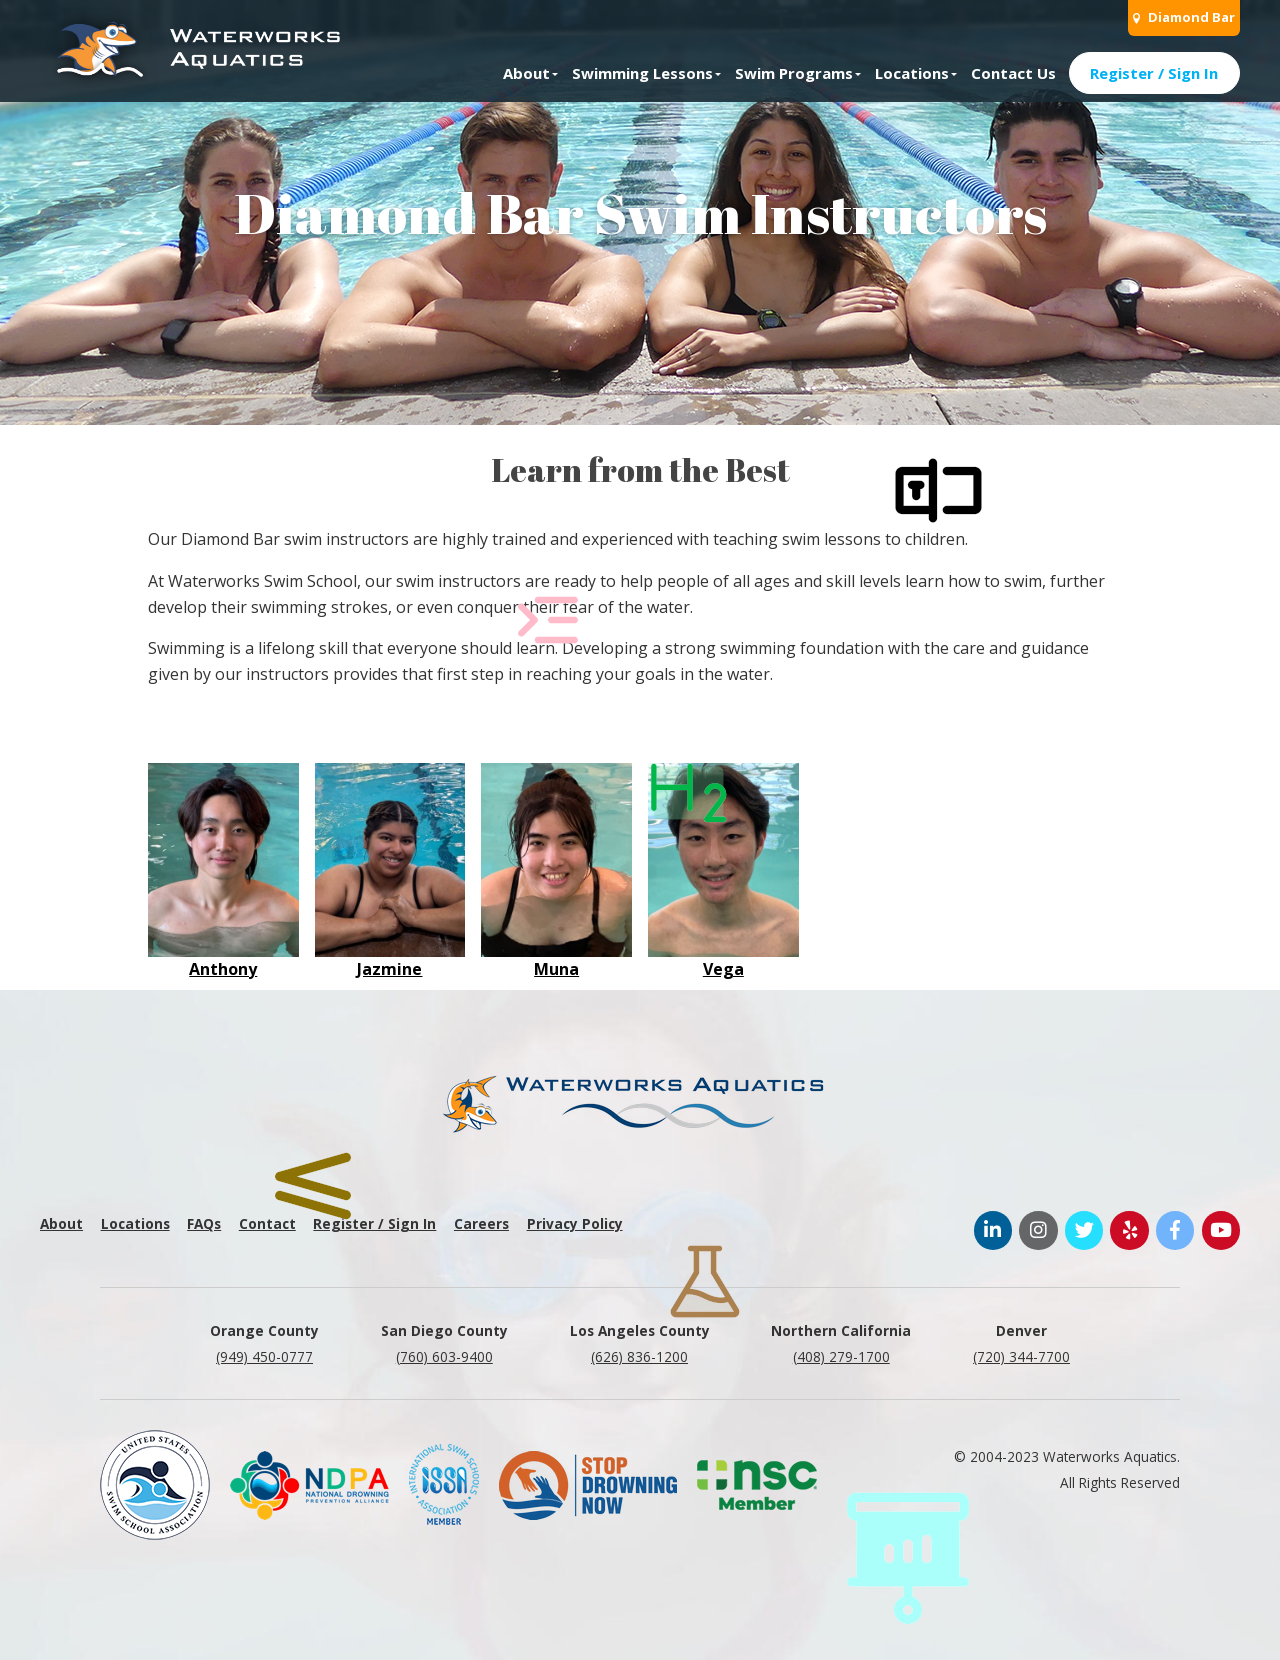 The width and height of the screenshot is (1280, 1660). I want to click on format text as heading level 2, so click(684, 791).